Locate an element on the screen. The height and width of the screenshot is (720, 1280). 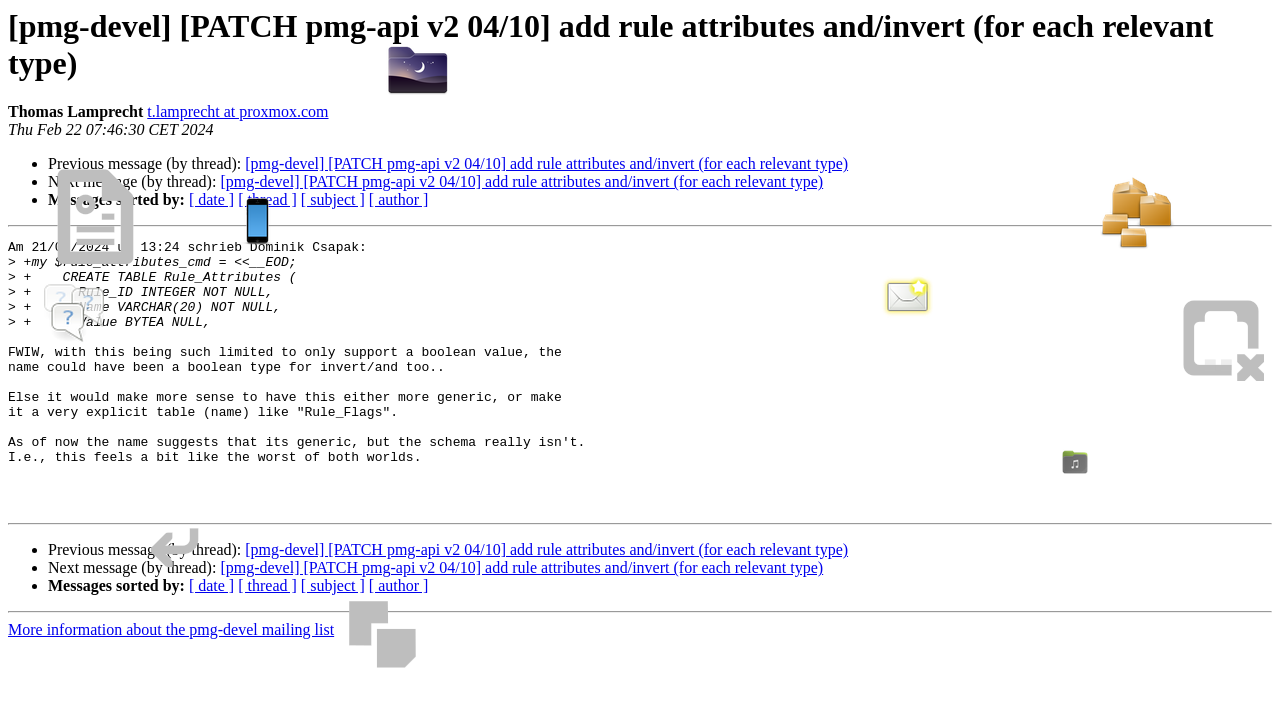
open your music folder is located at coordinates (1075, 462).